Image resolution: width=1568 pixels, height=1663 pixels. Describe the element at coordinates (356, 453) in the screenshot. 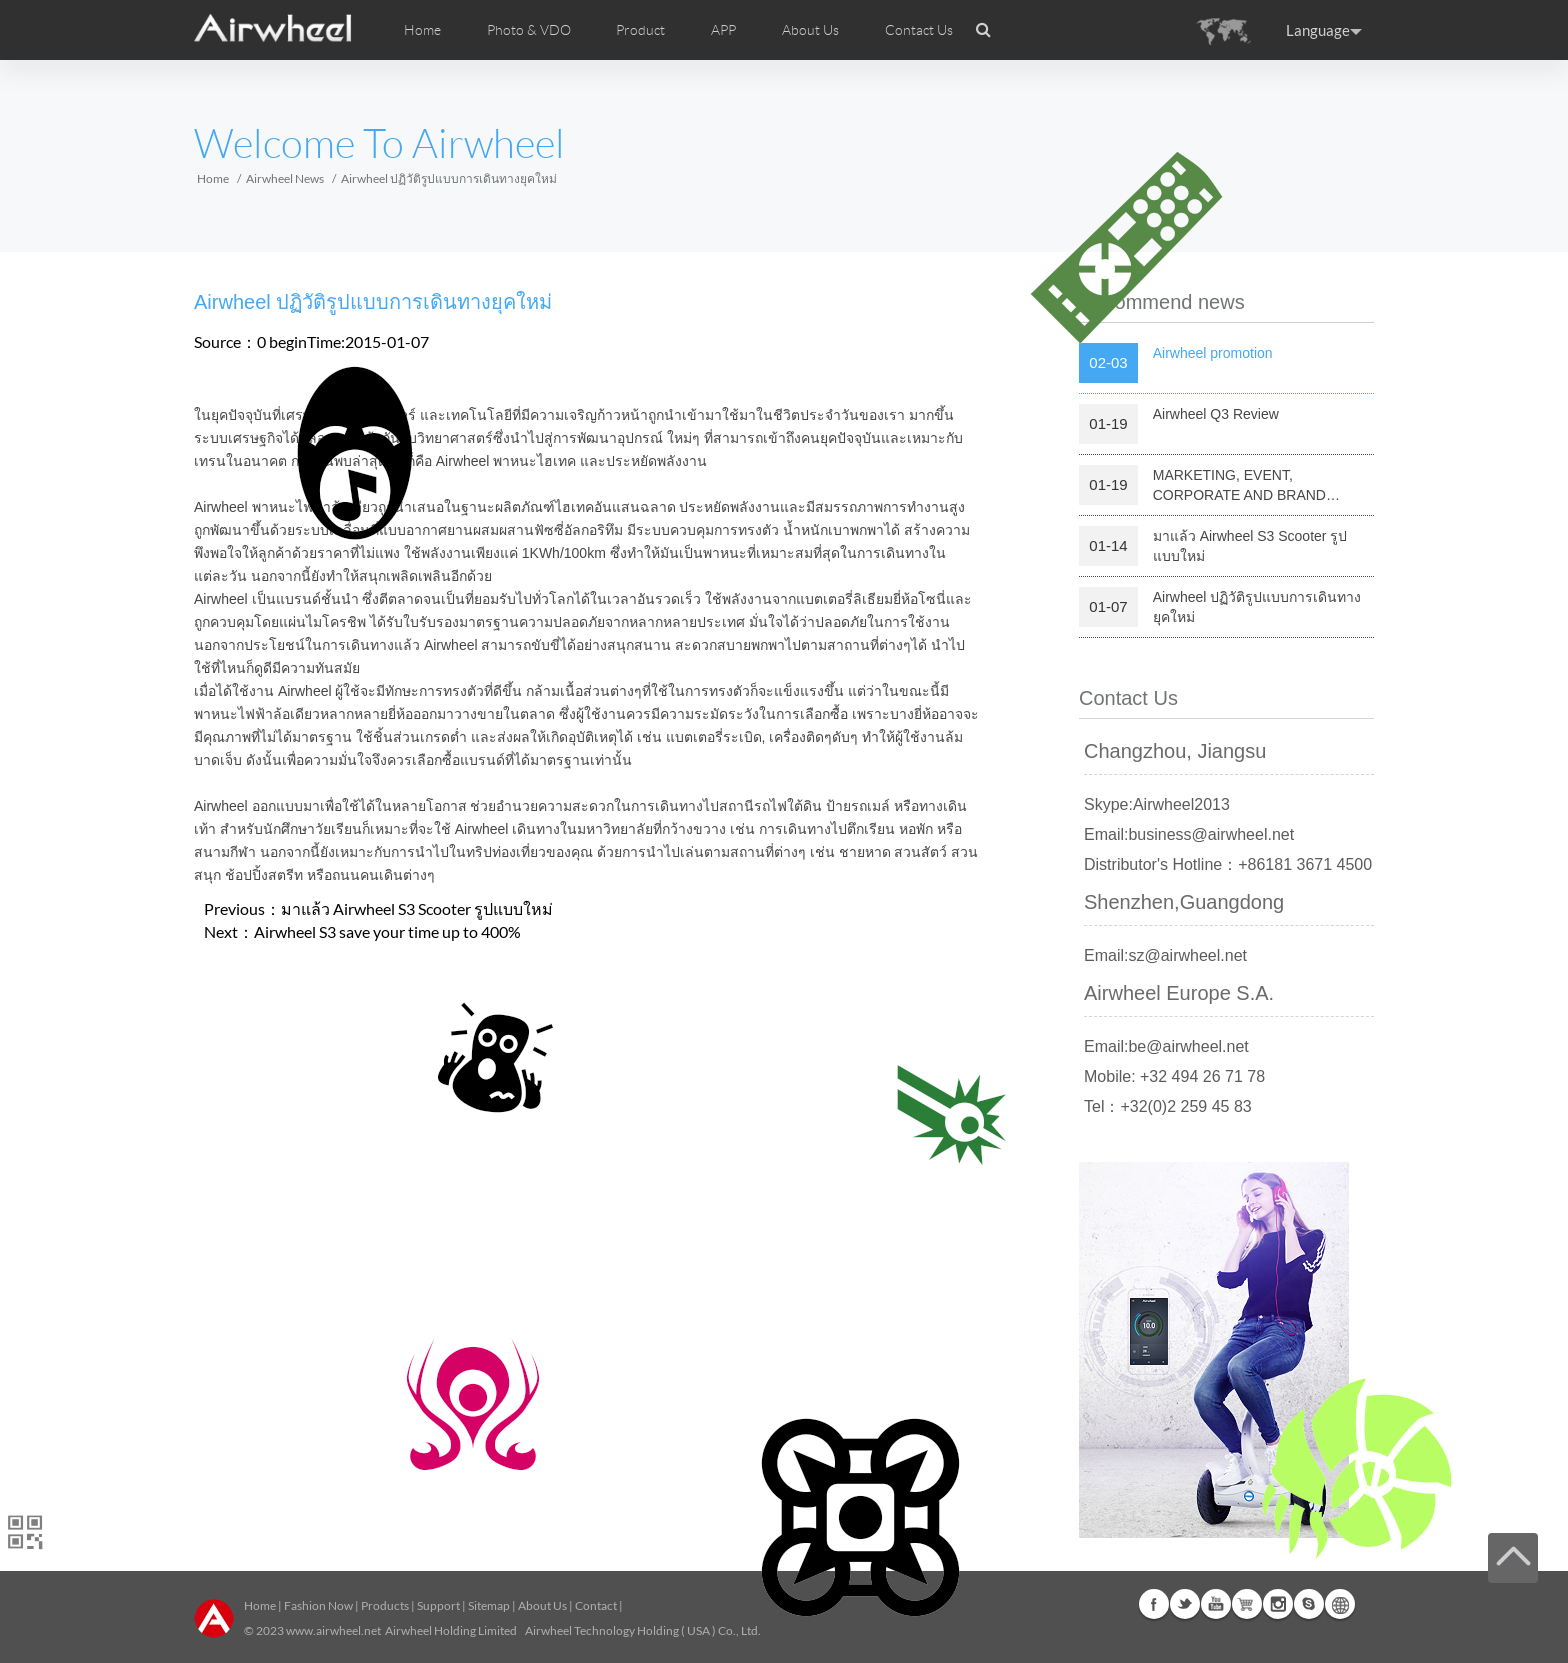

I see `access karaoke or singing features` at that location.